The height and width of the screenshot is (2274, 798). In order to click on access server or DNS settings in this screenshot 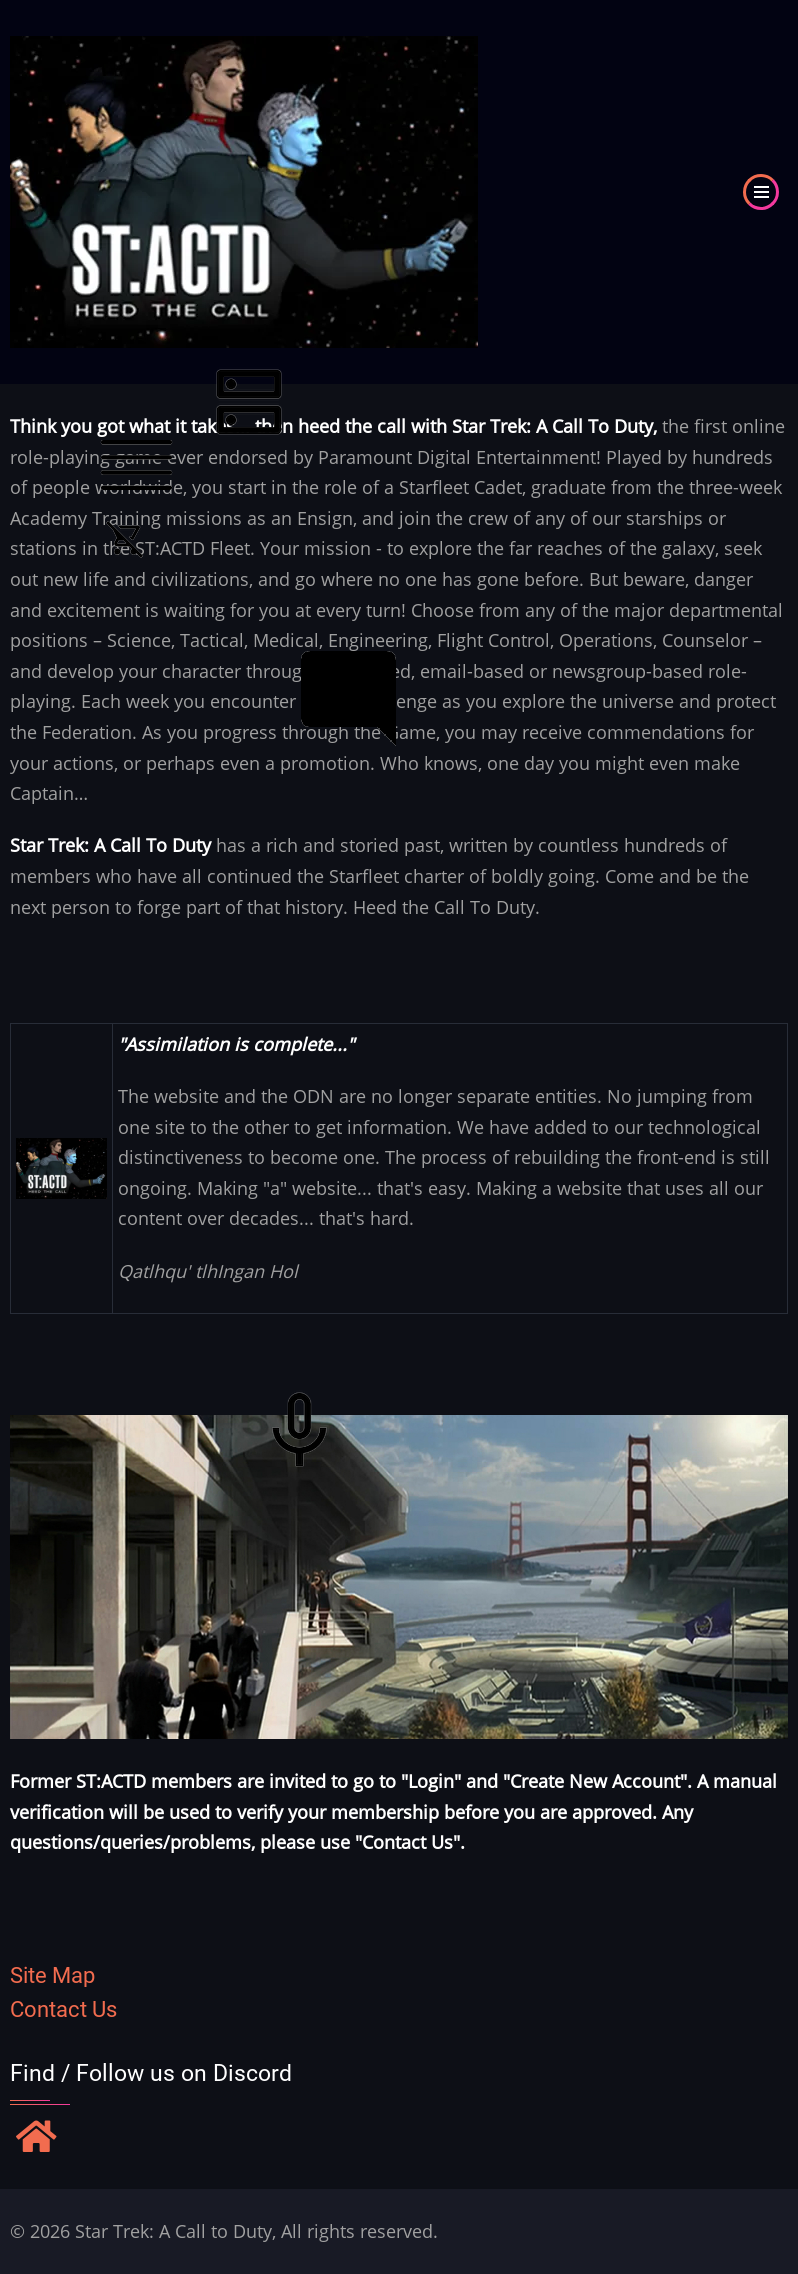, I will do `click(249, 402)`.